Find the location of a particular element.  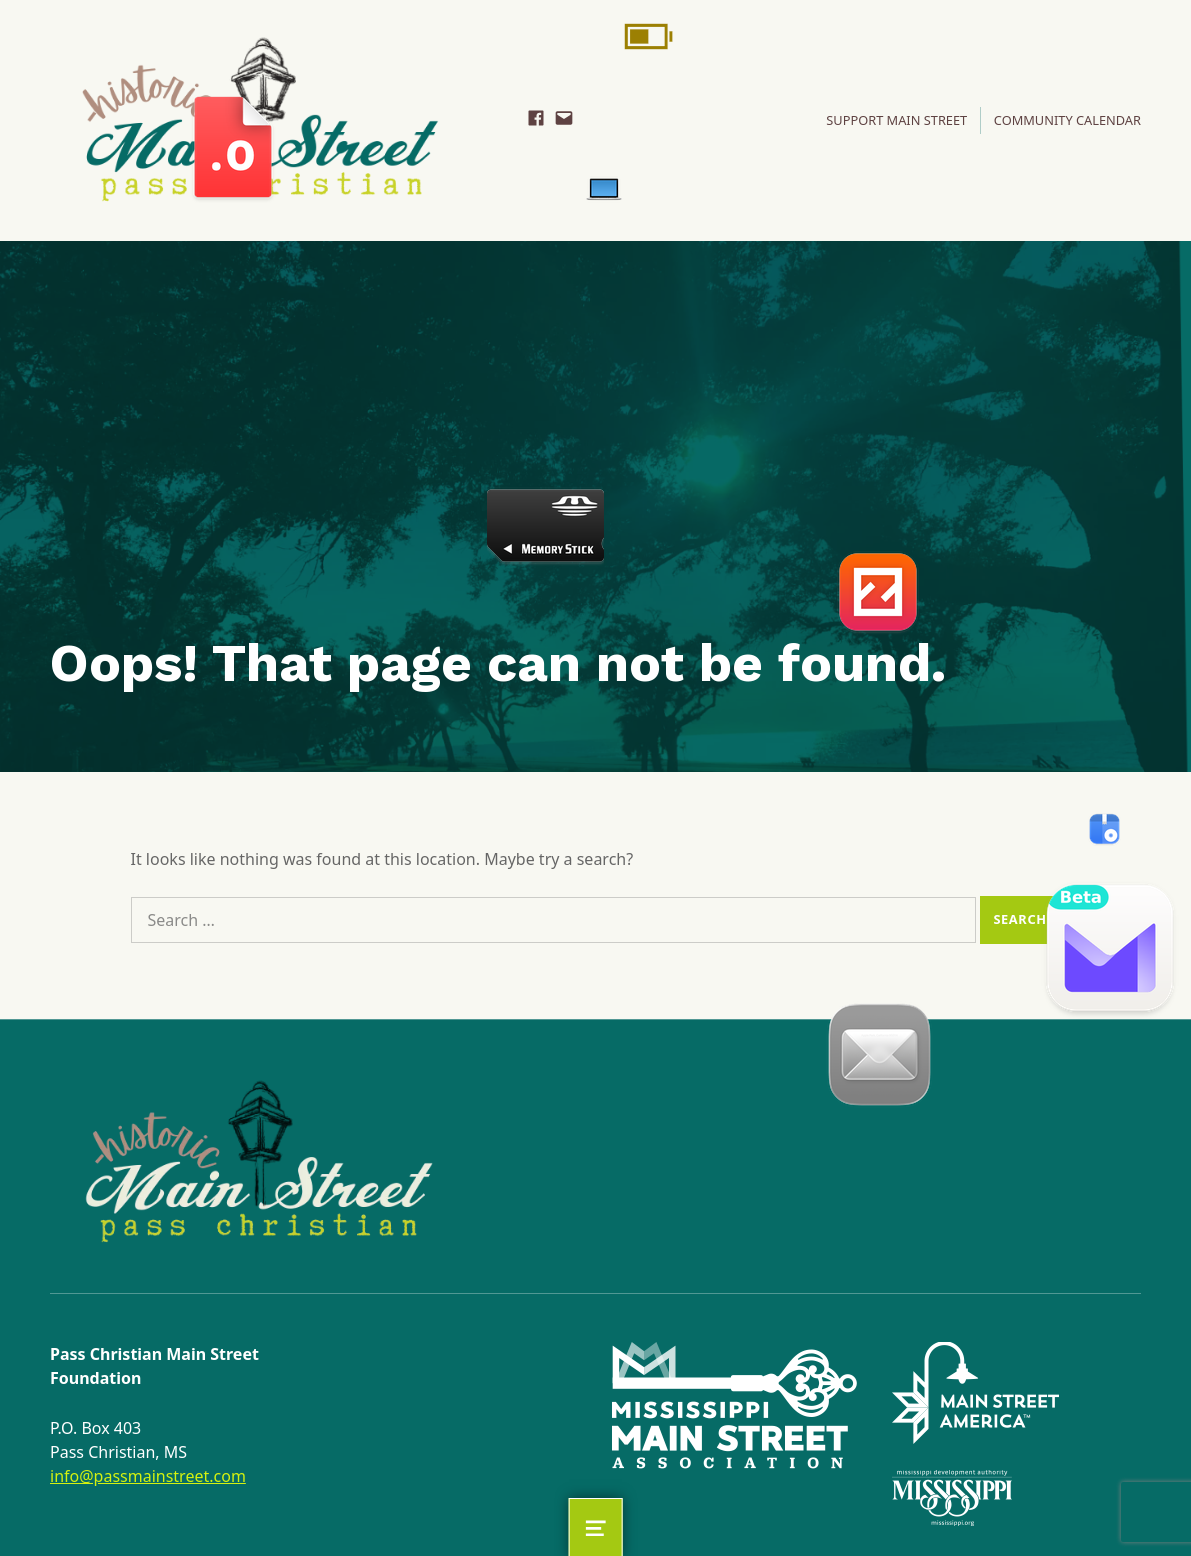

access memory stick storage device is located at coordinates (545, 526).